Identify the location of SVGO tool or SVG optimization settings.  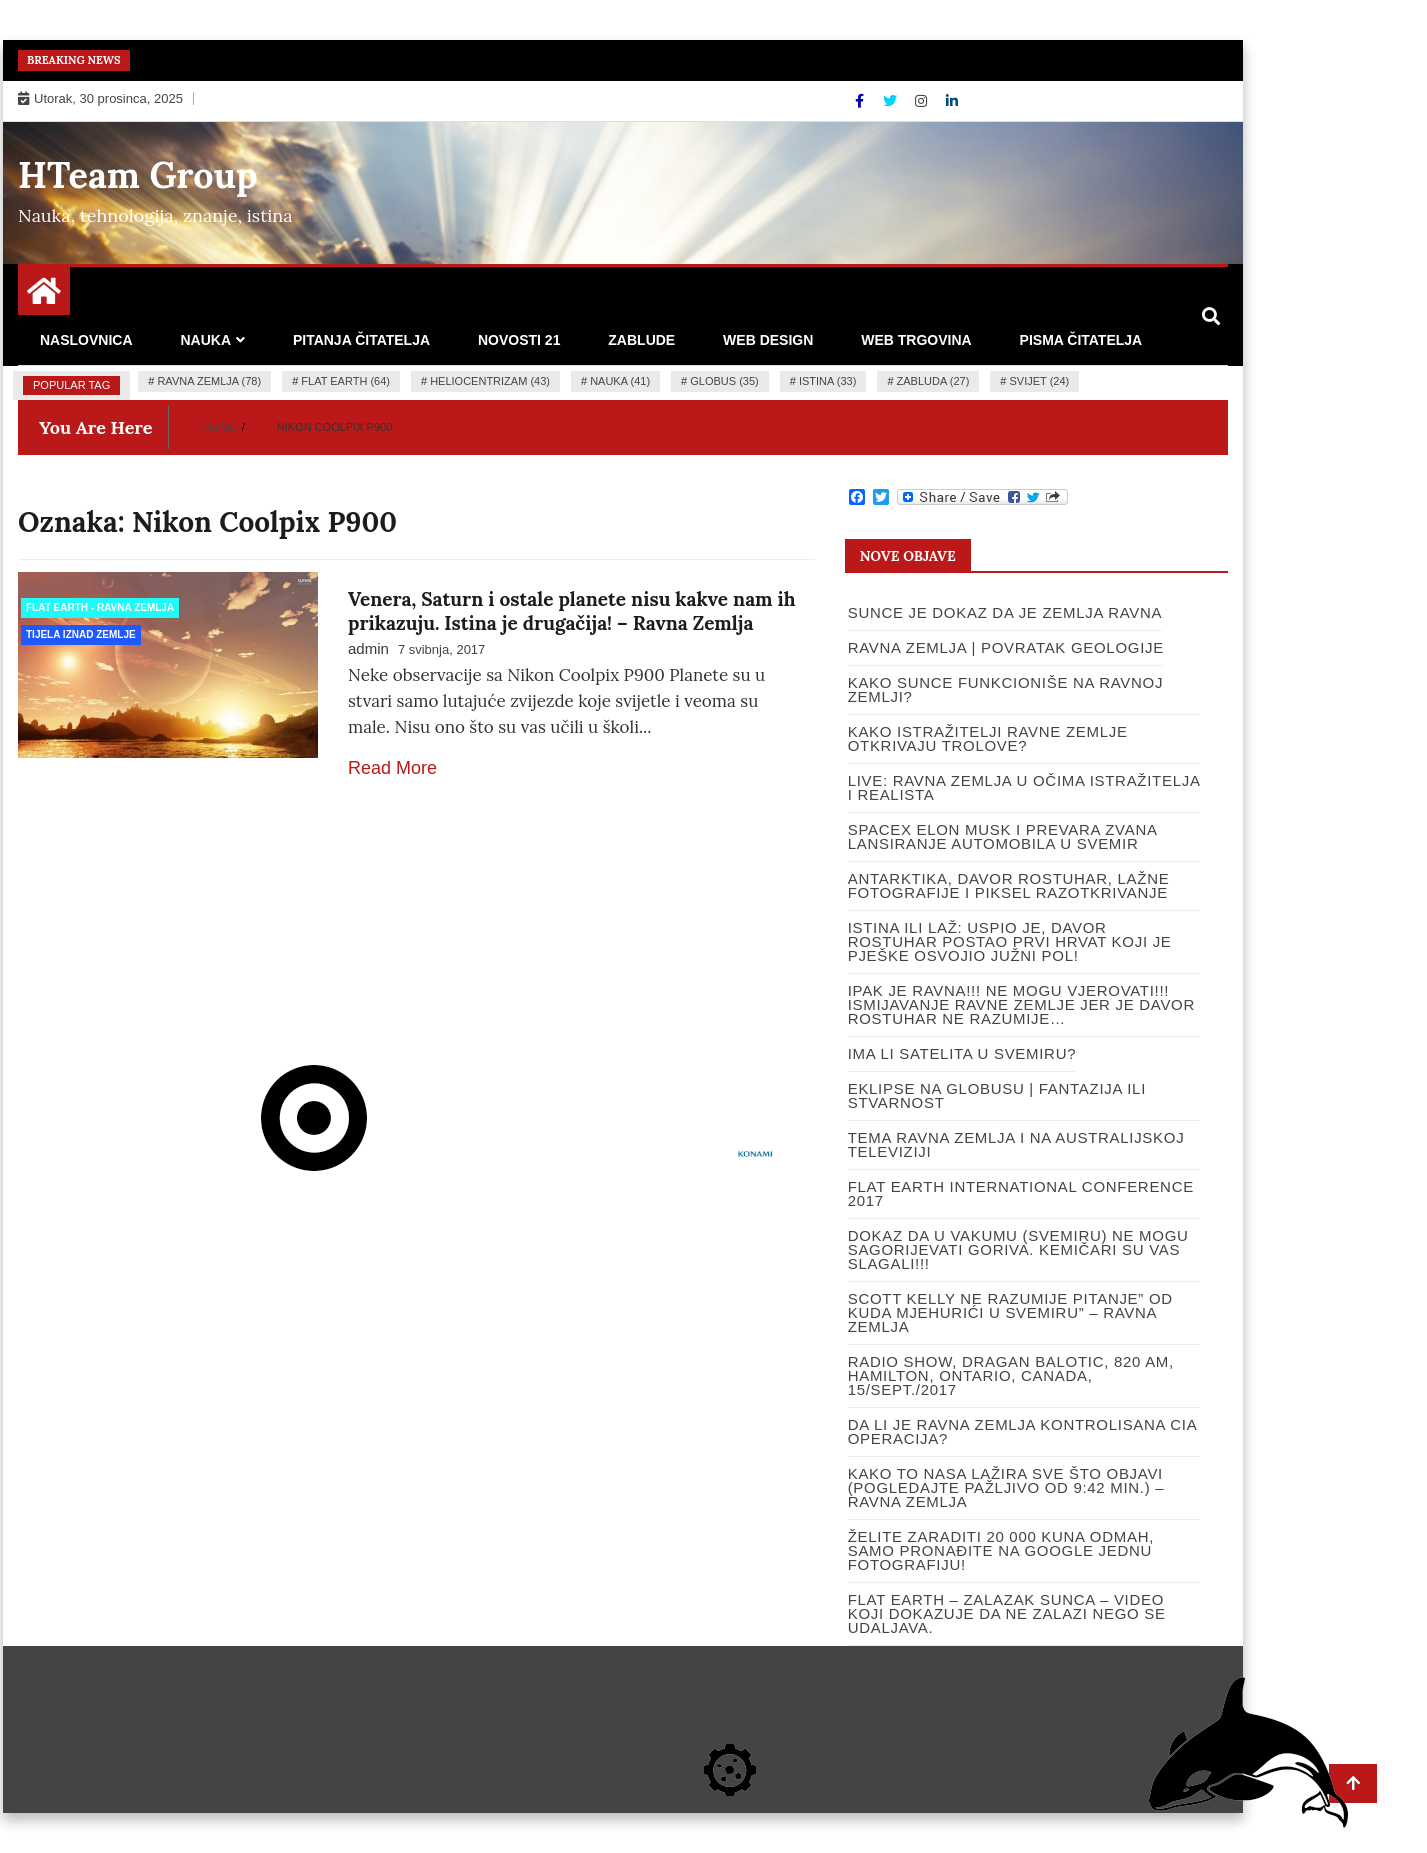
(730, 1770).